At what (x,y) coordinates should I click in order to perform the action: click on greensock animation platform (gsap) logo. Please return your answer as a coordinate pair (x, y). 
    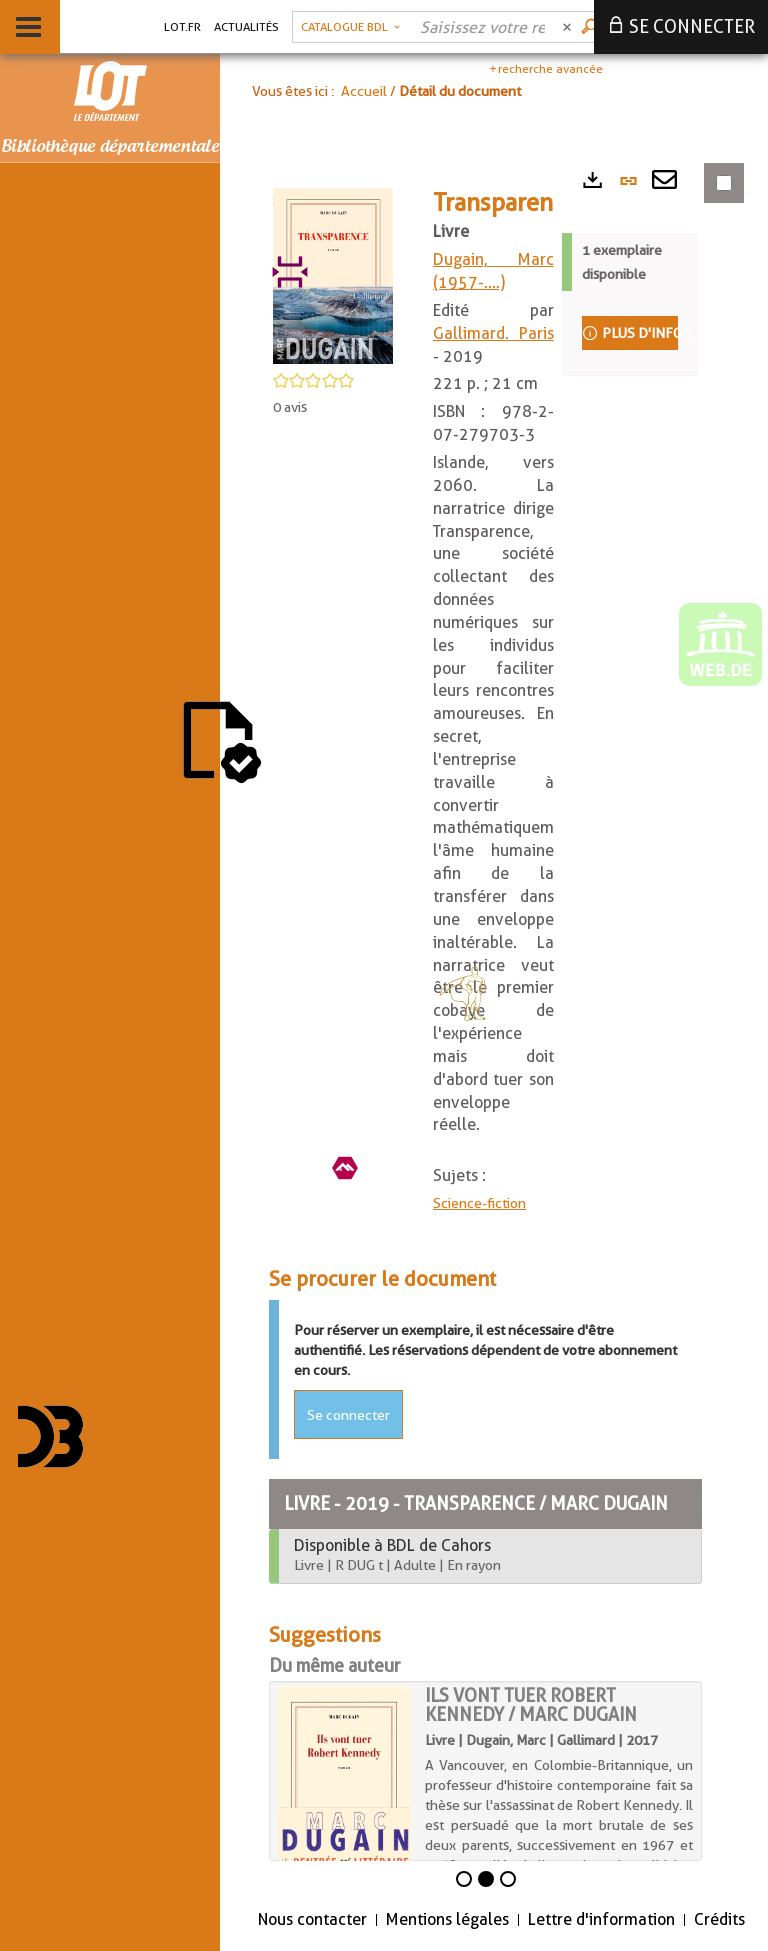
    Looking at the image, I should click on (463, 994).